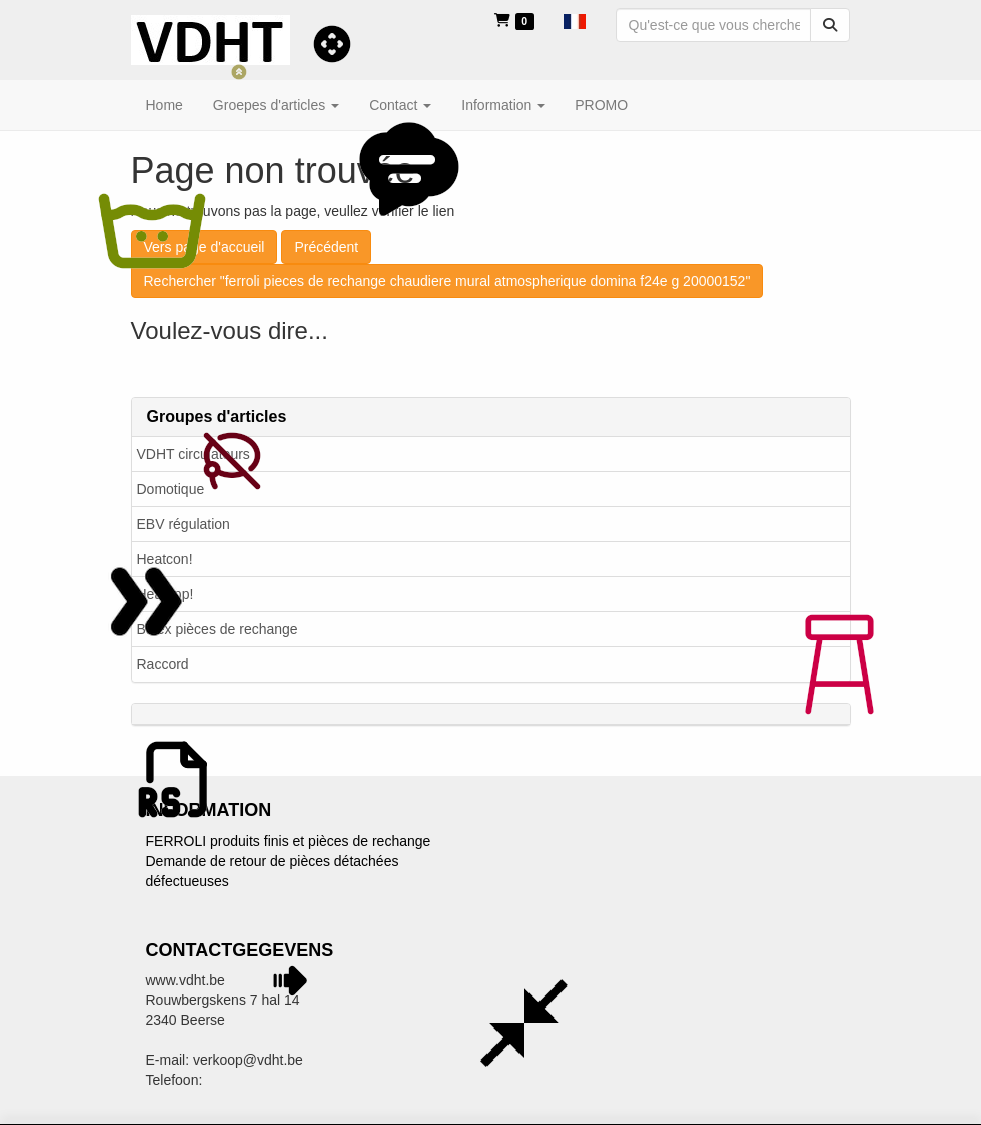 The image size is (981, 1125). Describe the element at coordinates (524, 1023) in the screenshot. I see `exit fullscreen mode` at that location.